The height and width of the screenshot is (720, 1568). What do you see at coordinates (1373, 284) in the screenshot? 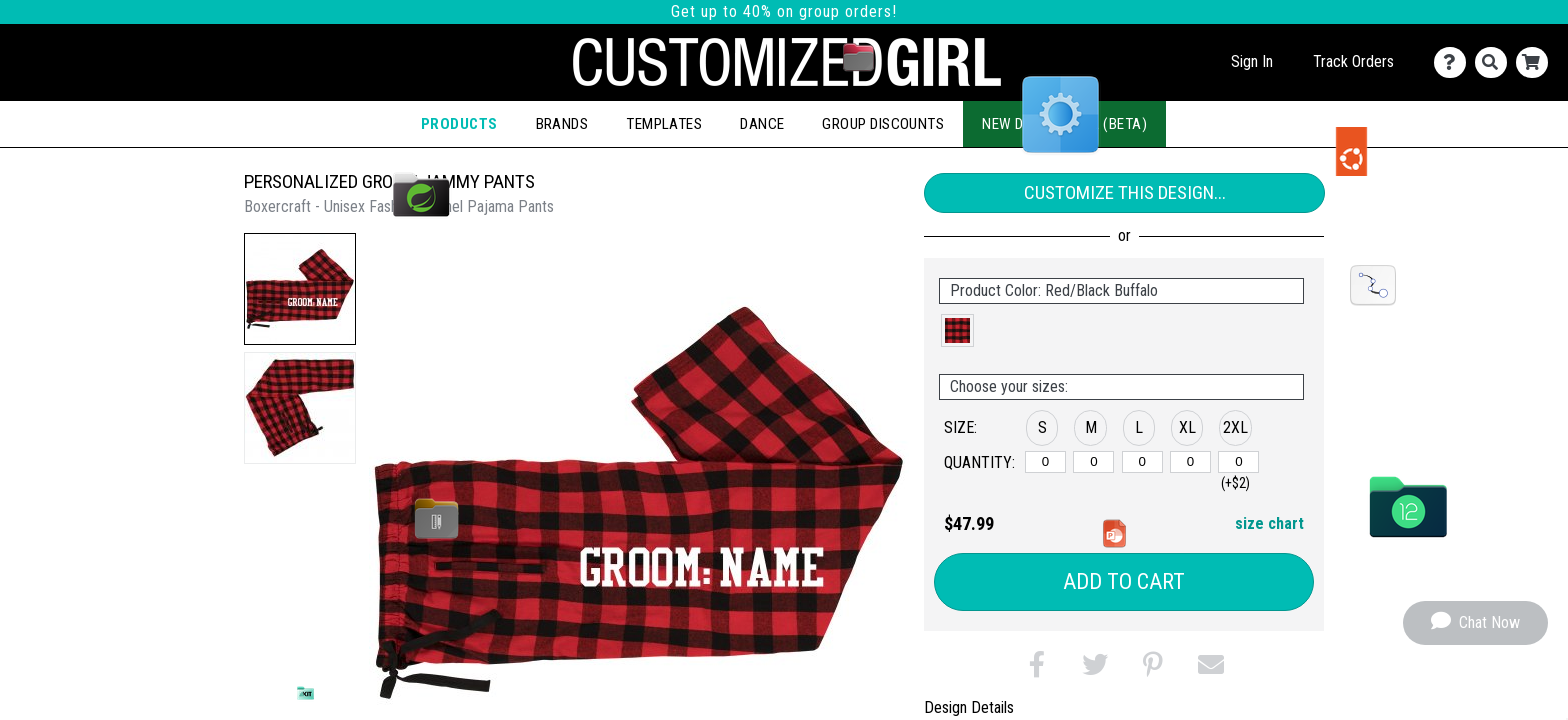
I see `open a karbon vector graphics file` at bounding box center [1373, 284].